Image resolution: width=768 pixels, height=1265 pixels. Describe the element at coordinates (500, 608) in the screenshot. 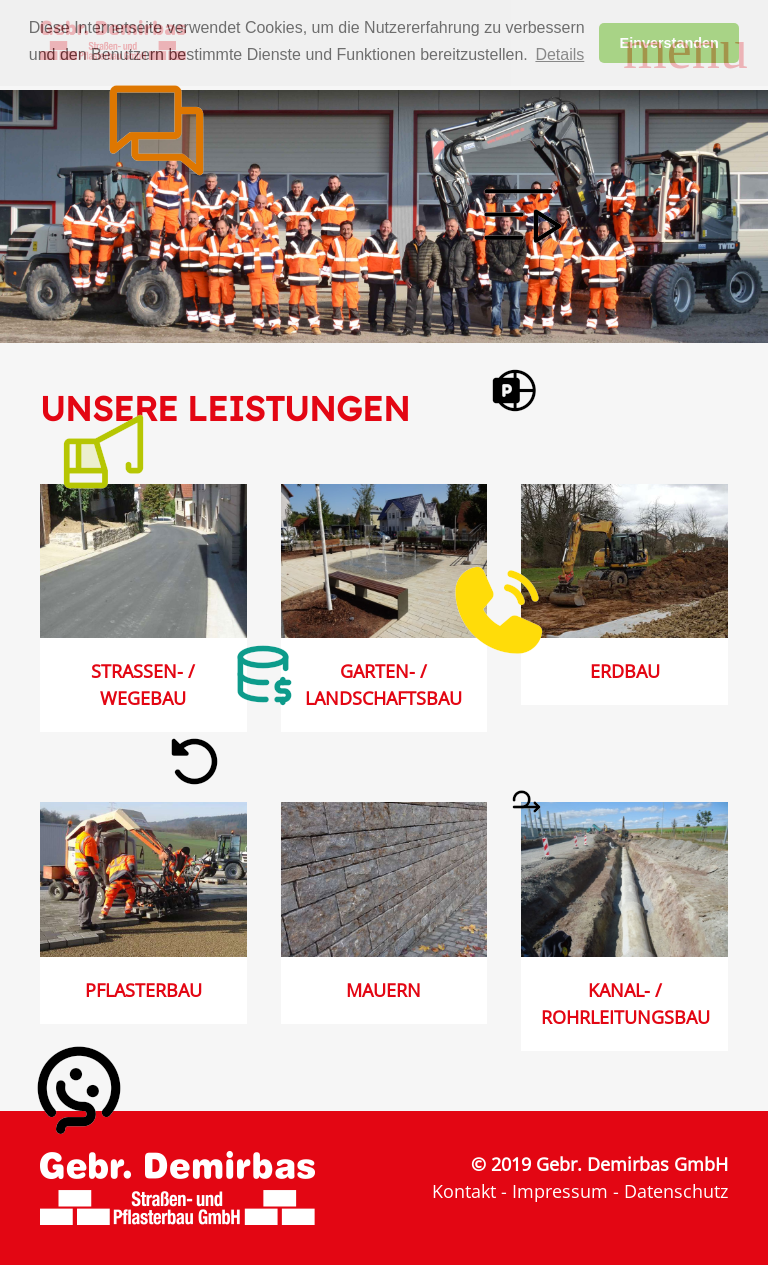

I see `make a phone call` at that location.